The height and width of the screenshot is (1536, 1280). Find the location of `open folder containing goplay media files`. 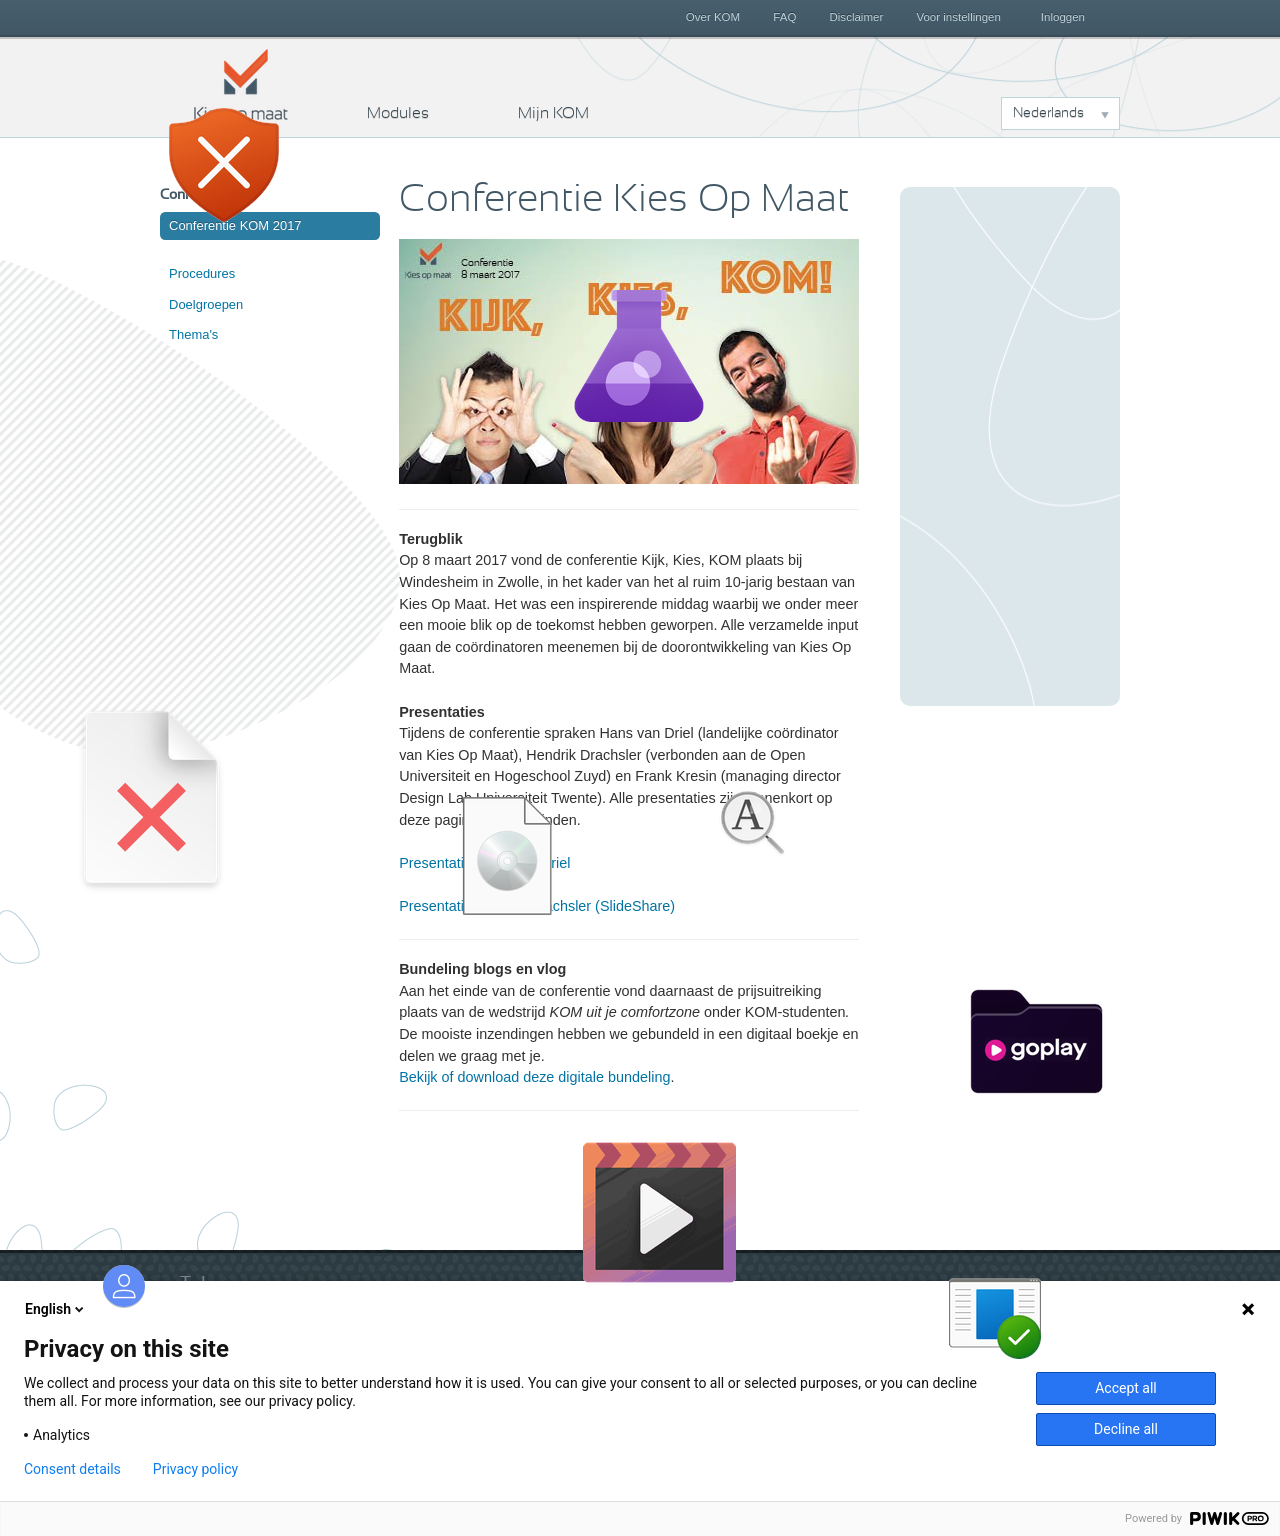

open folder containing goplay media files is located at coordinates (1036, 1045).